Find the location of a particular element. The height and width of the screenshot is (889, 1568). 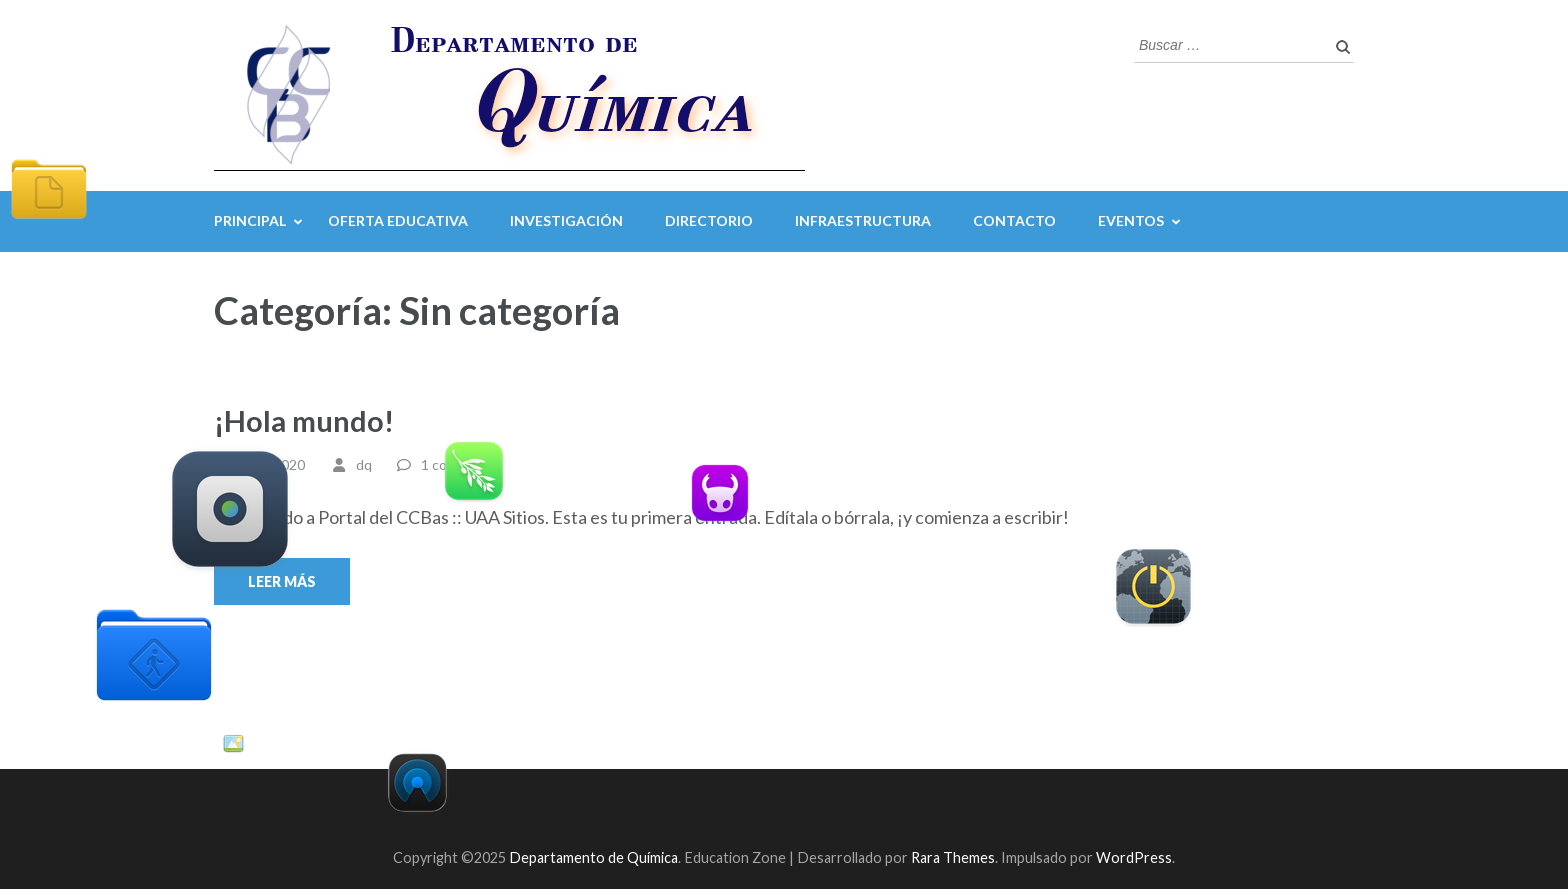

open your documents folder is located at coordinates (49, 189).